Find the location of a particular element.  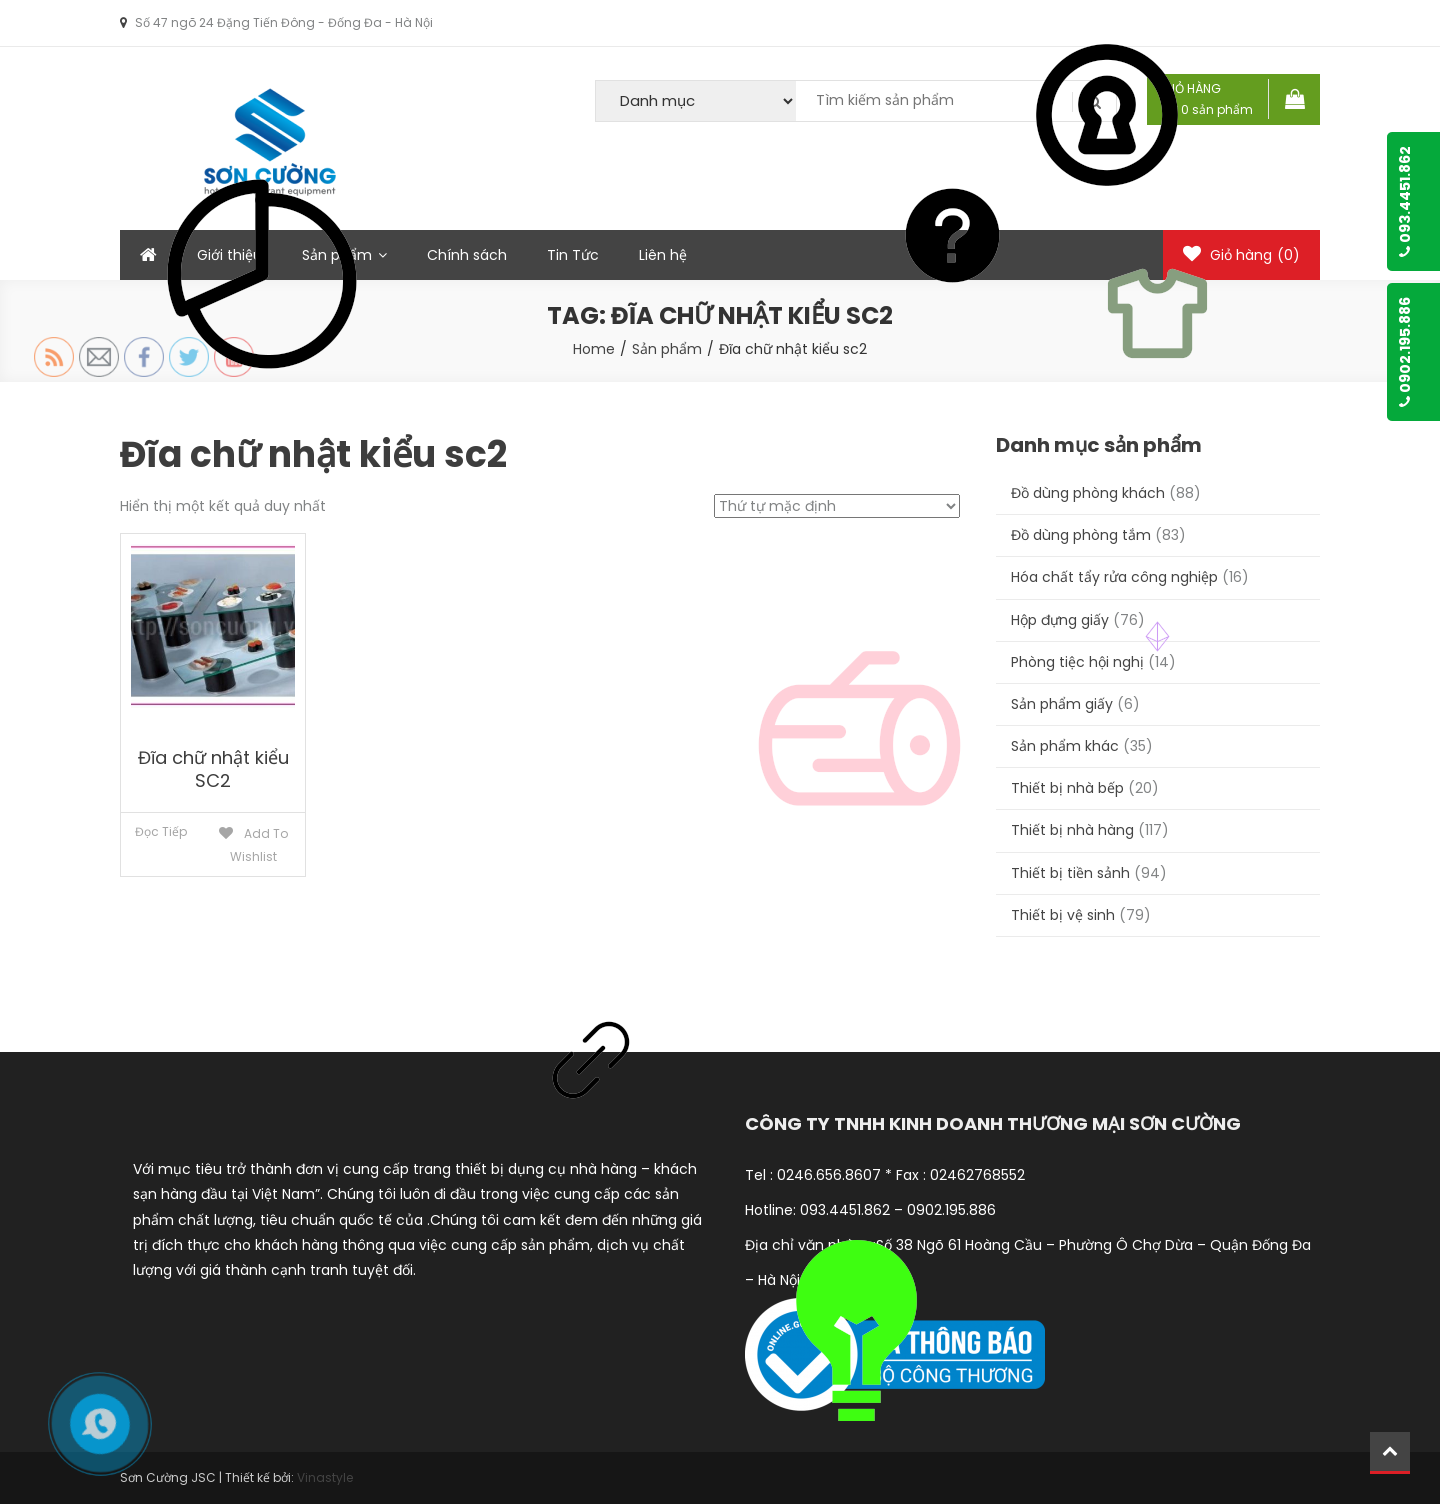

view data breakdown or statistics is located at coordinates (262, 274).